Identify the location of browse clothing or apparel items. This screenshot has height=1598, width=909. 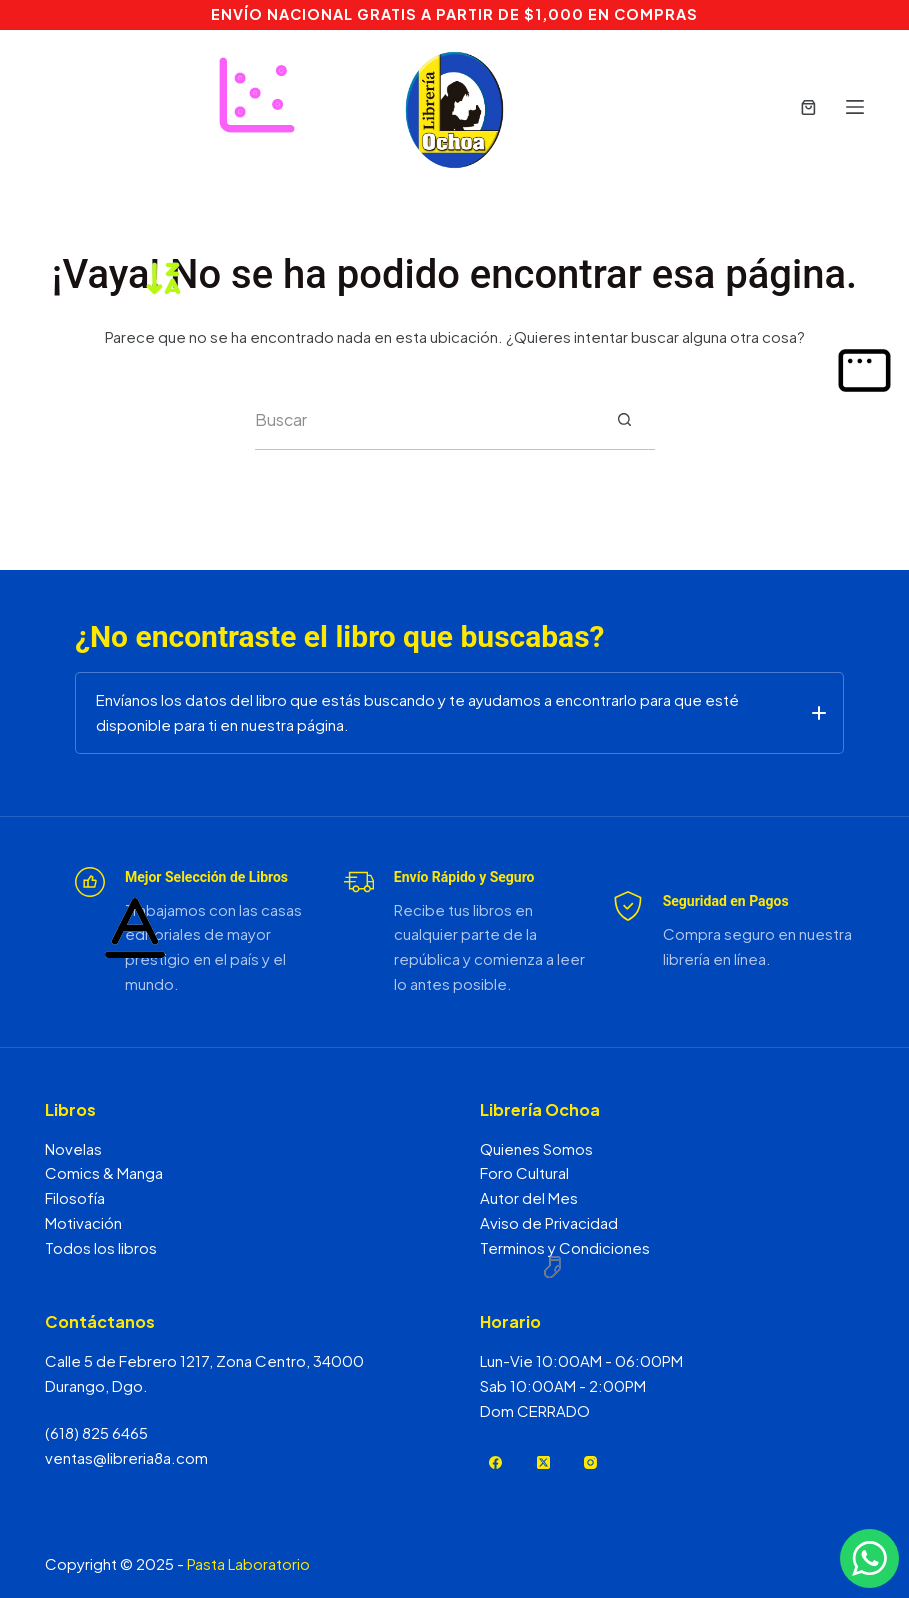
(553, 1267).